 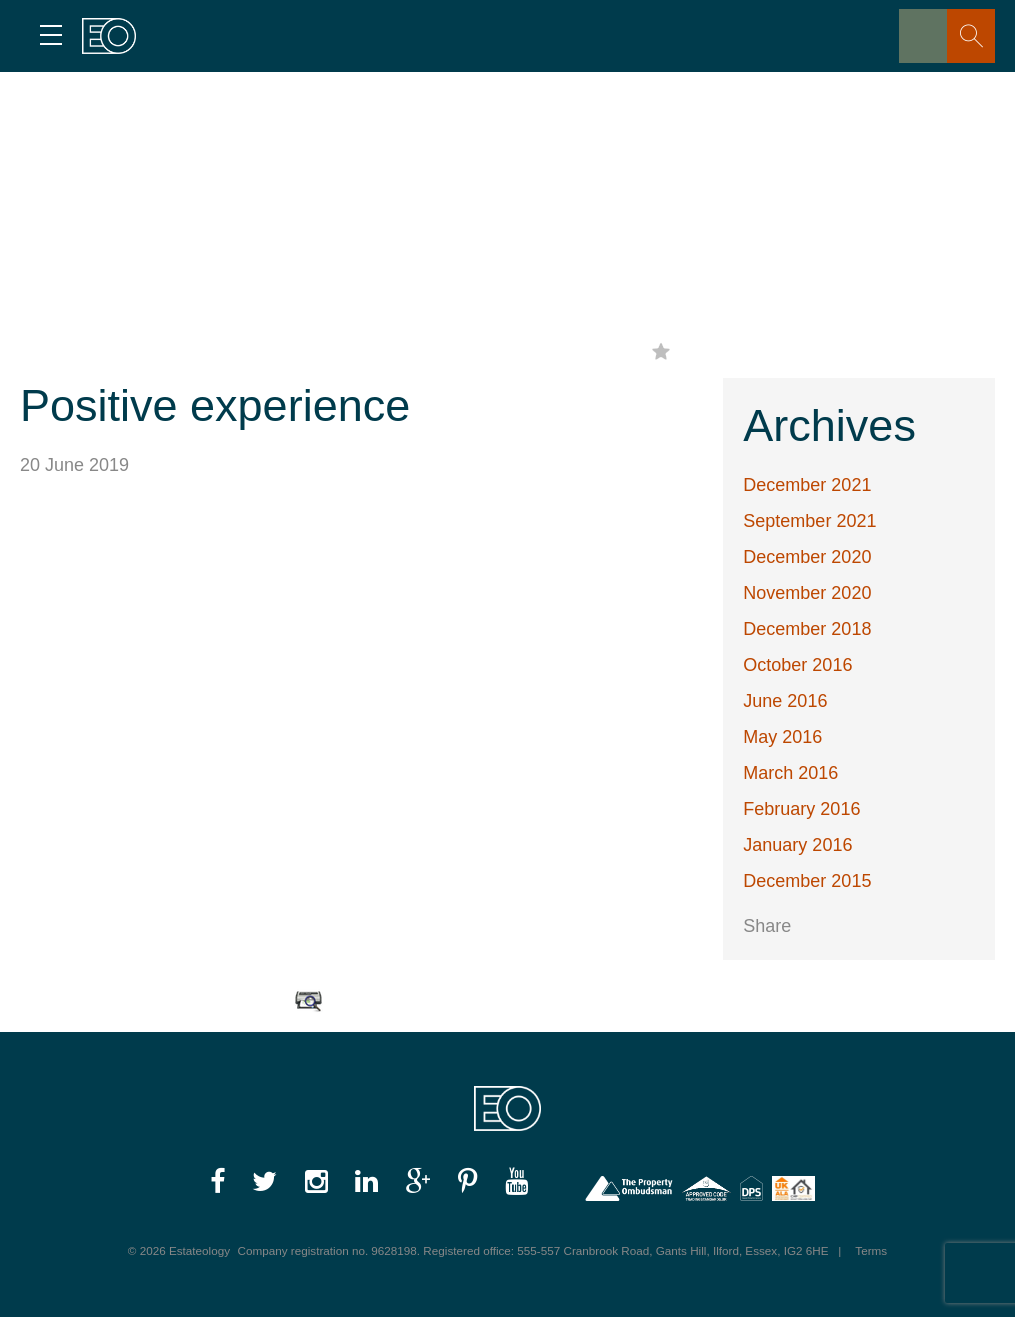 What do you see at coordinates (308, 999) in the screenshot?
I see `preview document before printing` at bounding box center [308, 999].